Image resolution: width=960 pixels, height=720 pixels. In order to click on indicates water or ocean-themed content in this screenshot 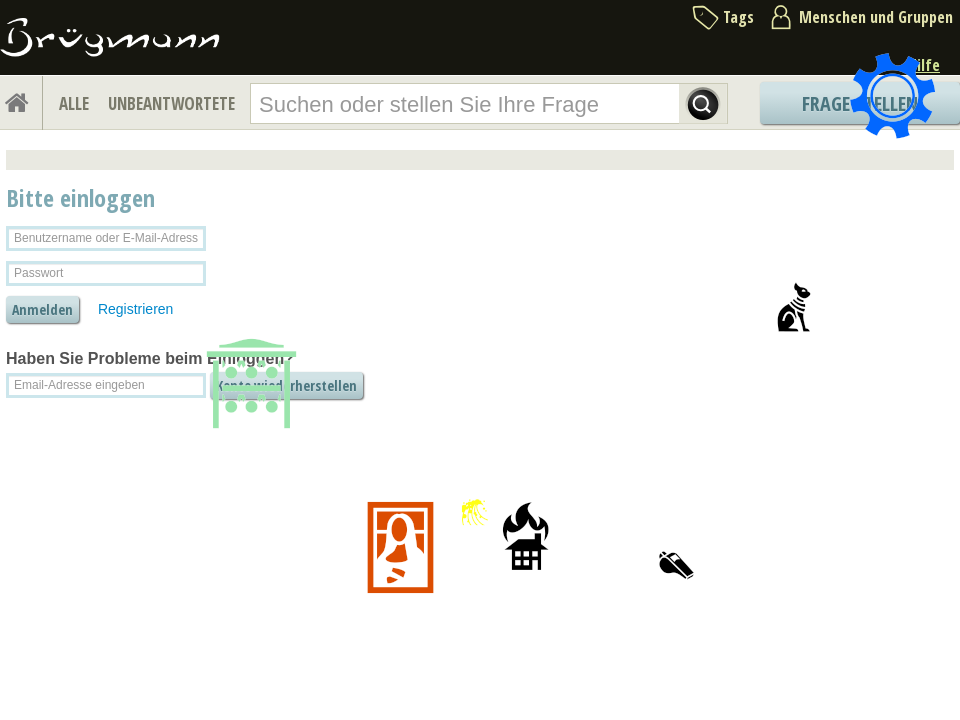, I will do `click(475, 512)`.